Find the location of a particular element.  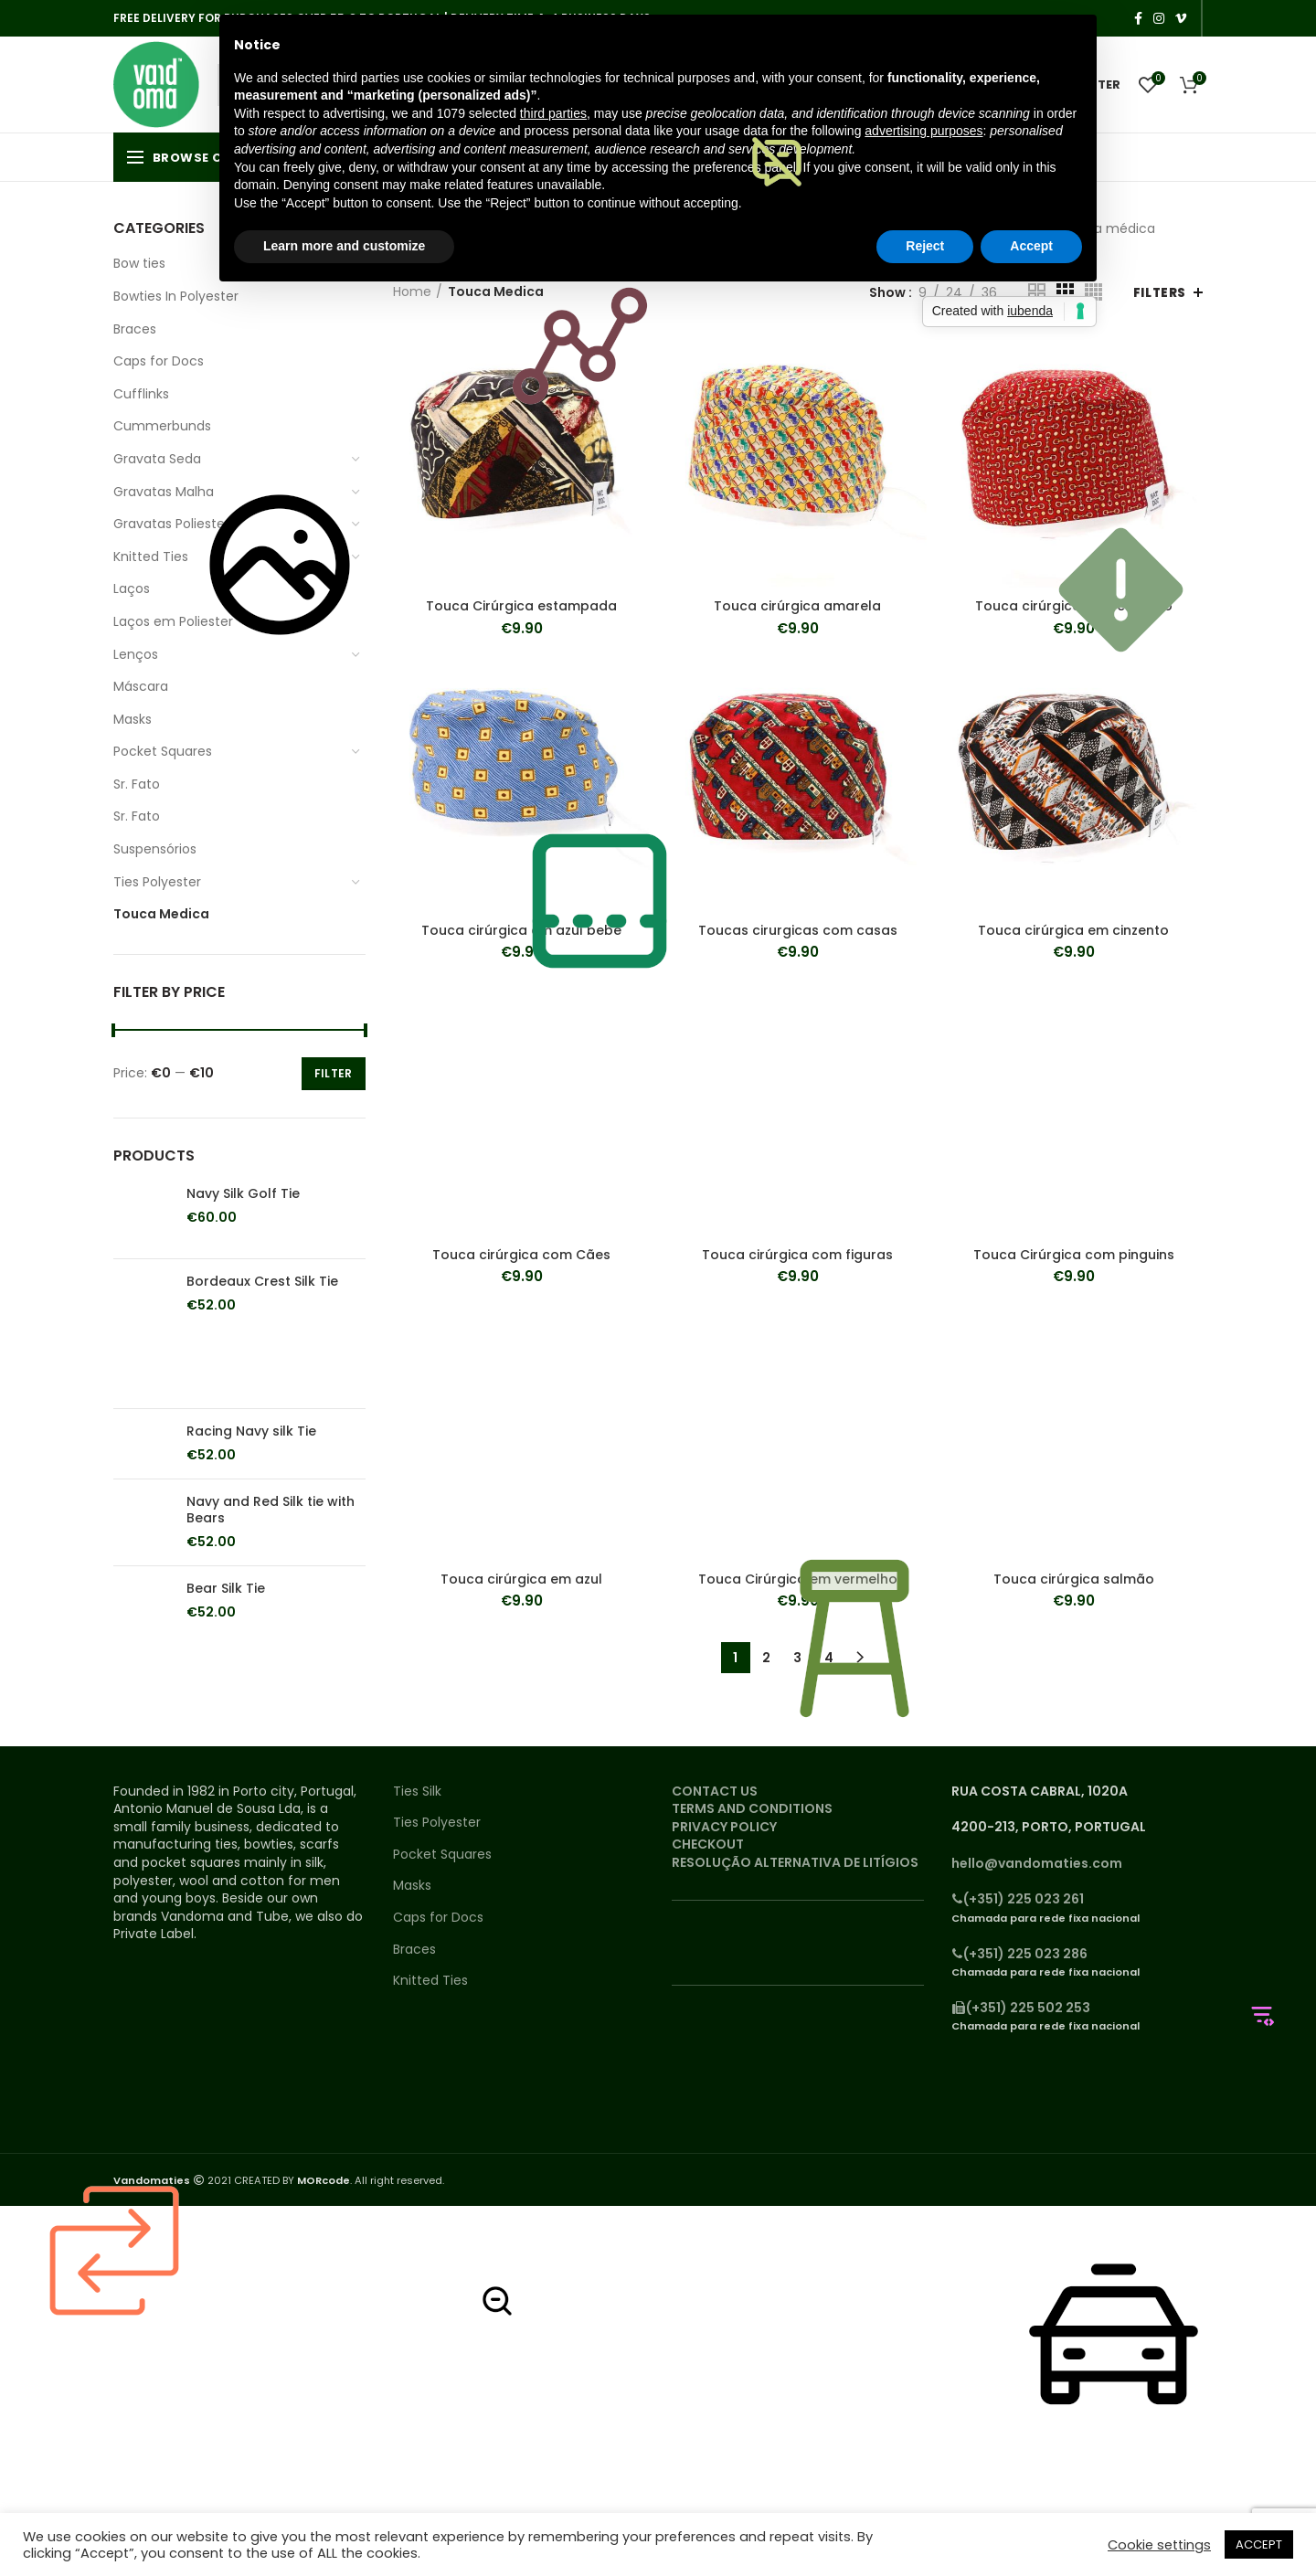

messaging is disabled or unavailable is located at coordinates (777, 162).